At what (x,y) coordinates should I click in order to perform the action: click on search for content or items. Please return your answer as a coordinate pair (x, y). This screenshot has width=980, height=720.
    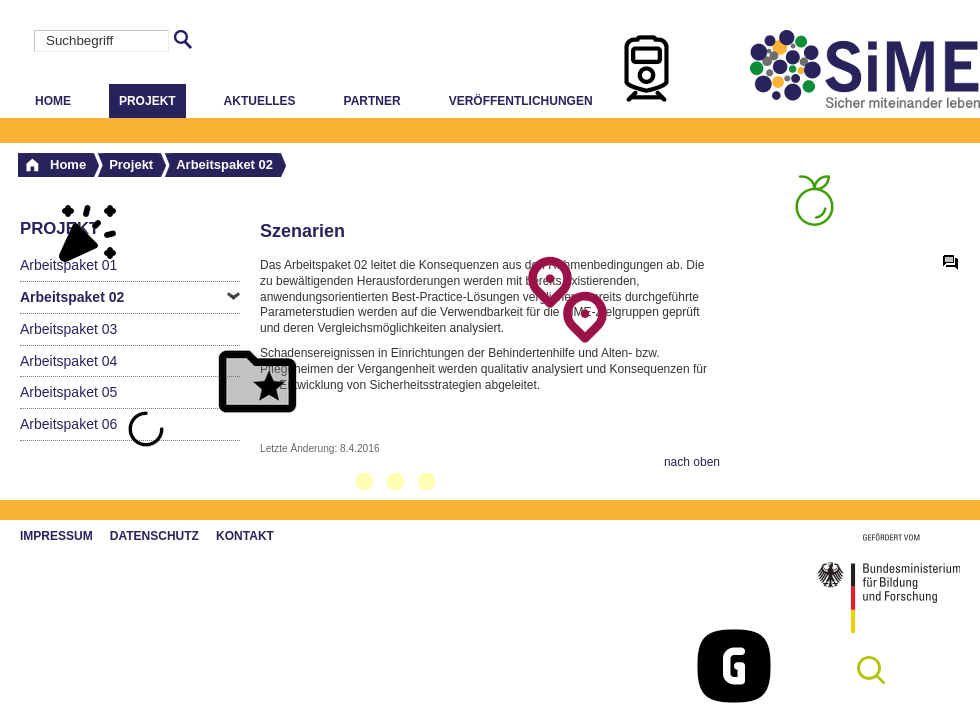
    Looking at the image, I should click on (871, 670).